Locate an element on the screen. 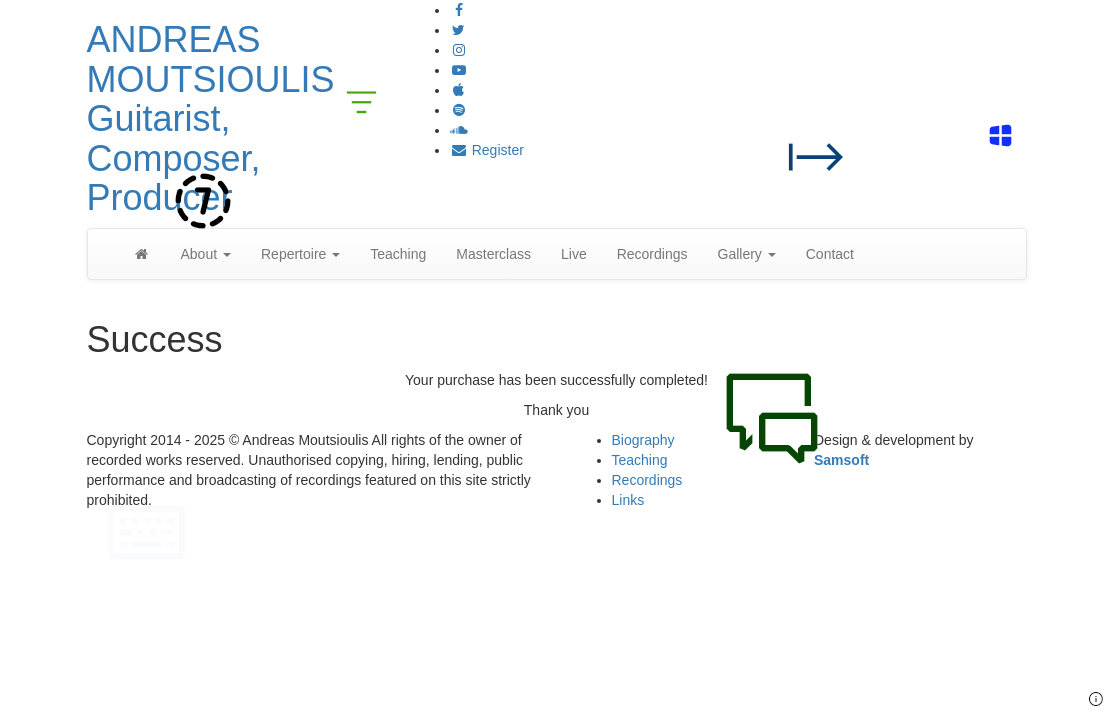  record keyboard input or keystrokes is located at coordinates (143, 535).